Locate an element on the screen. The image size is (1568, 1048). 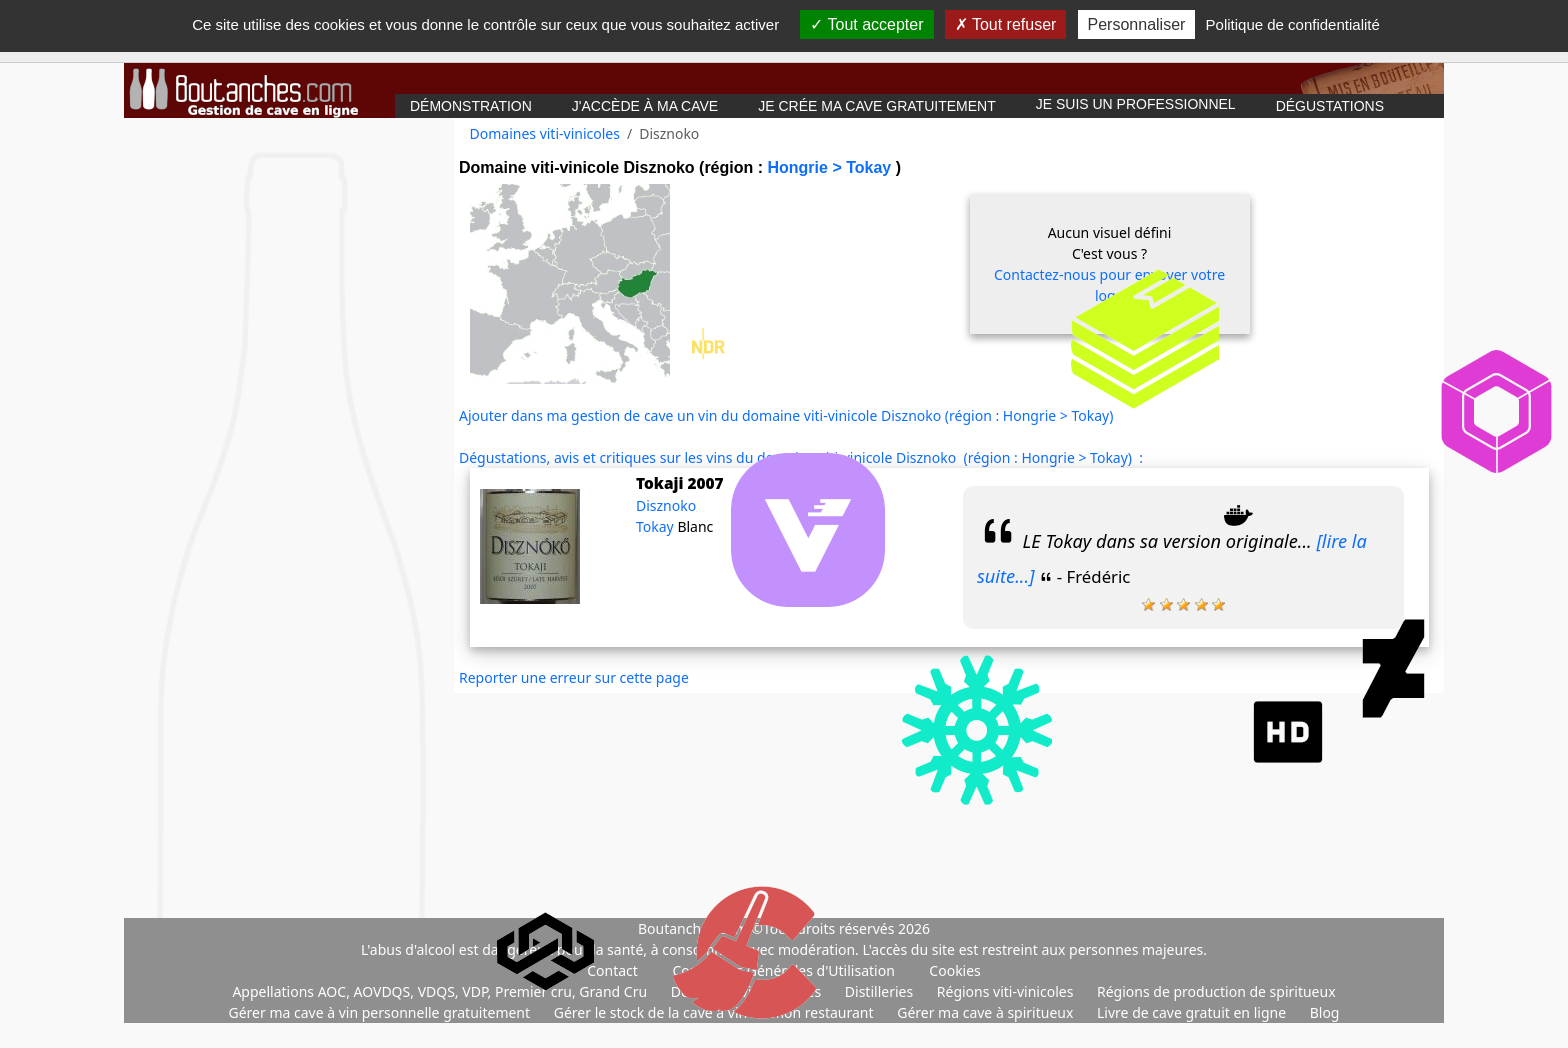
open BookStack documentation platform is located at coordinates (1145, 339).